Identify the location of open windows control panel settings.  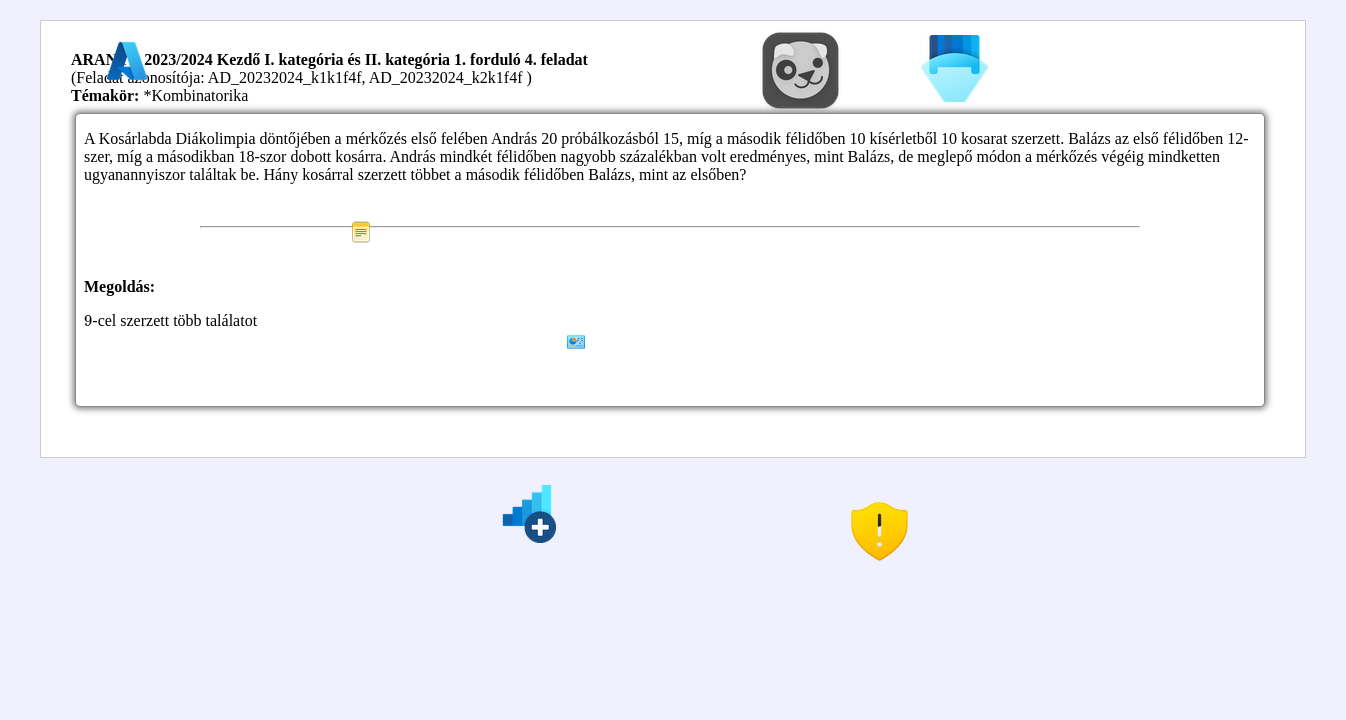
(576, 342).